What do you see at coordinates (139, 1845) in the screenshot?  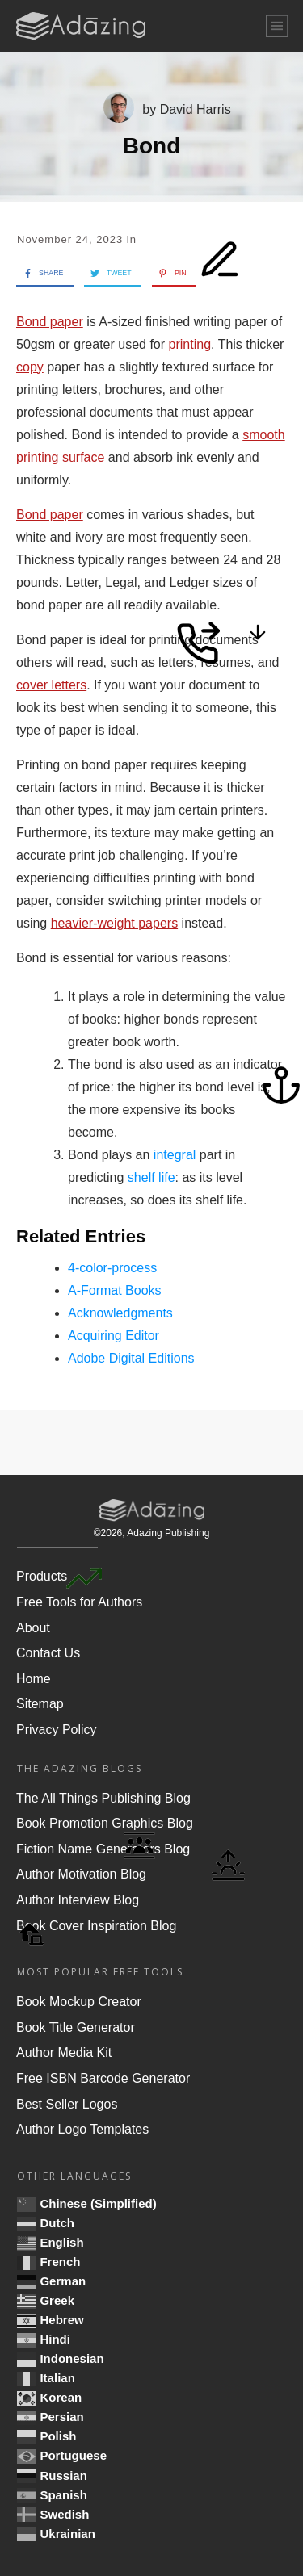 I see `view team members or user directory` at bounding box center [139, 1845].